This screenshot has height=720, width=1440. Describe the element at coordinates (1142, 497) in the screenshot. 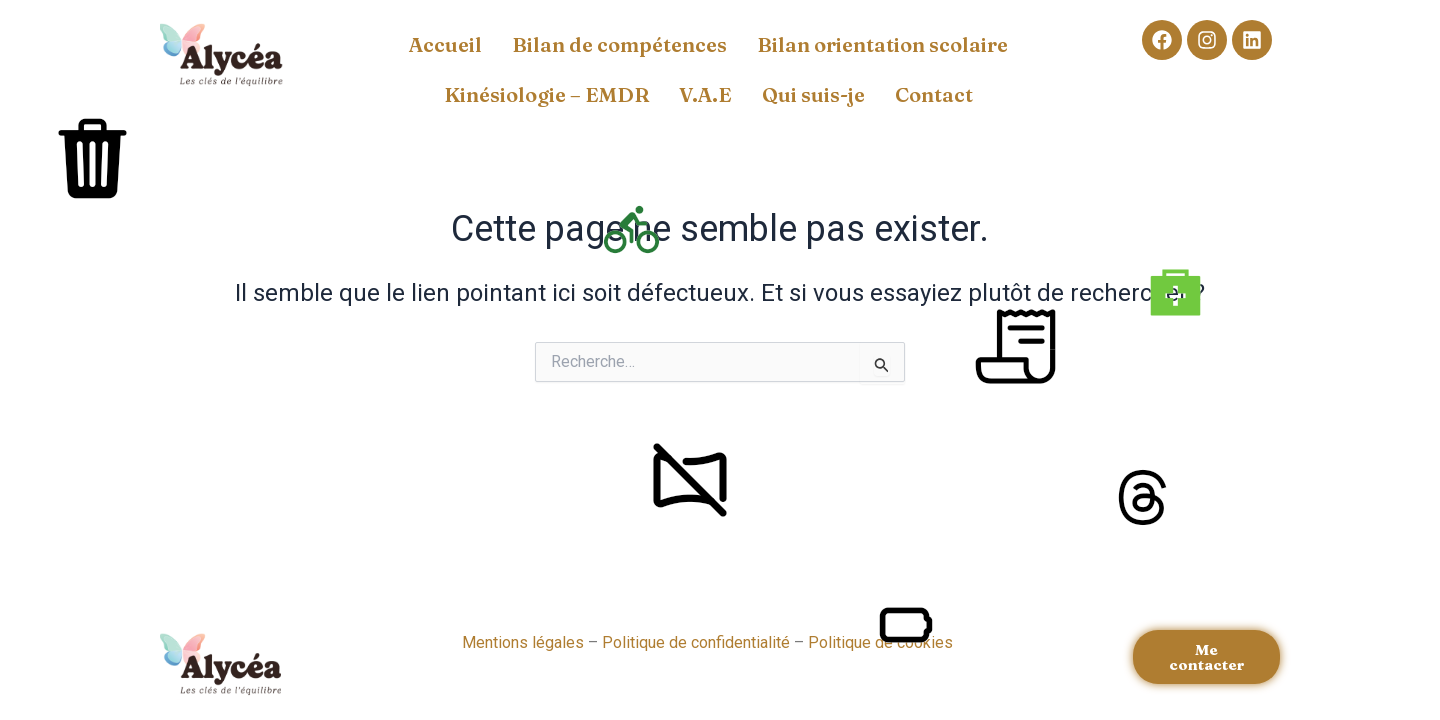

I see `open the Threads app` at that location.